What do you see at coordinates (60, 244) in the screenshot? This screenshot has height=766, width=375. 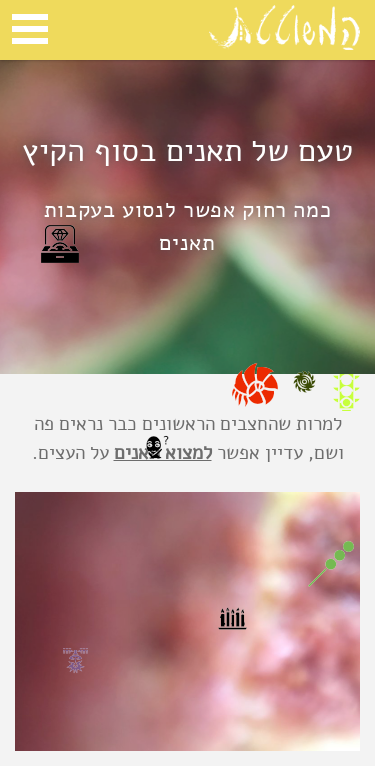 I see `view jewelry or engagement ring item` at bounding box center [60, 244].